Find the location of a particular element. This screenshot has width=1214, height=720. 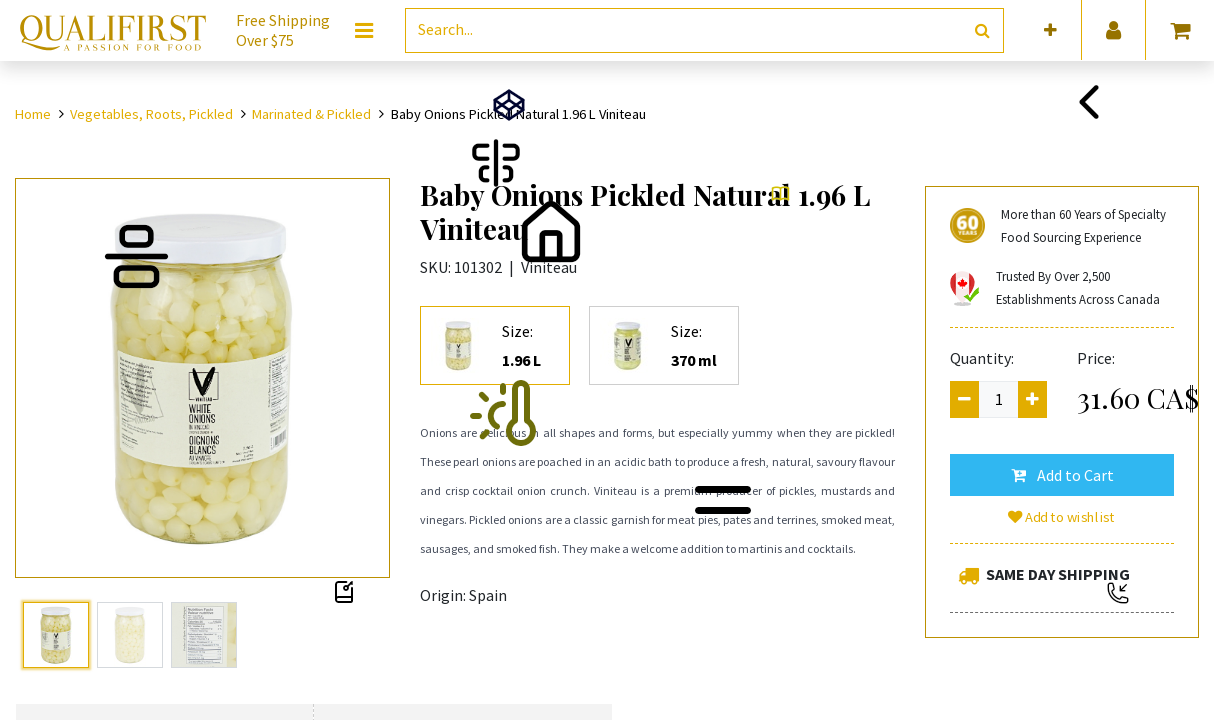

navigate to home screen is located at coordinates (551, 233).